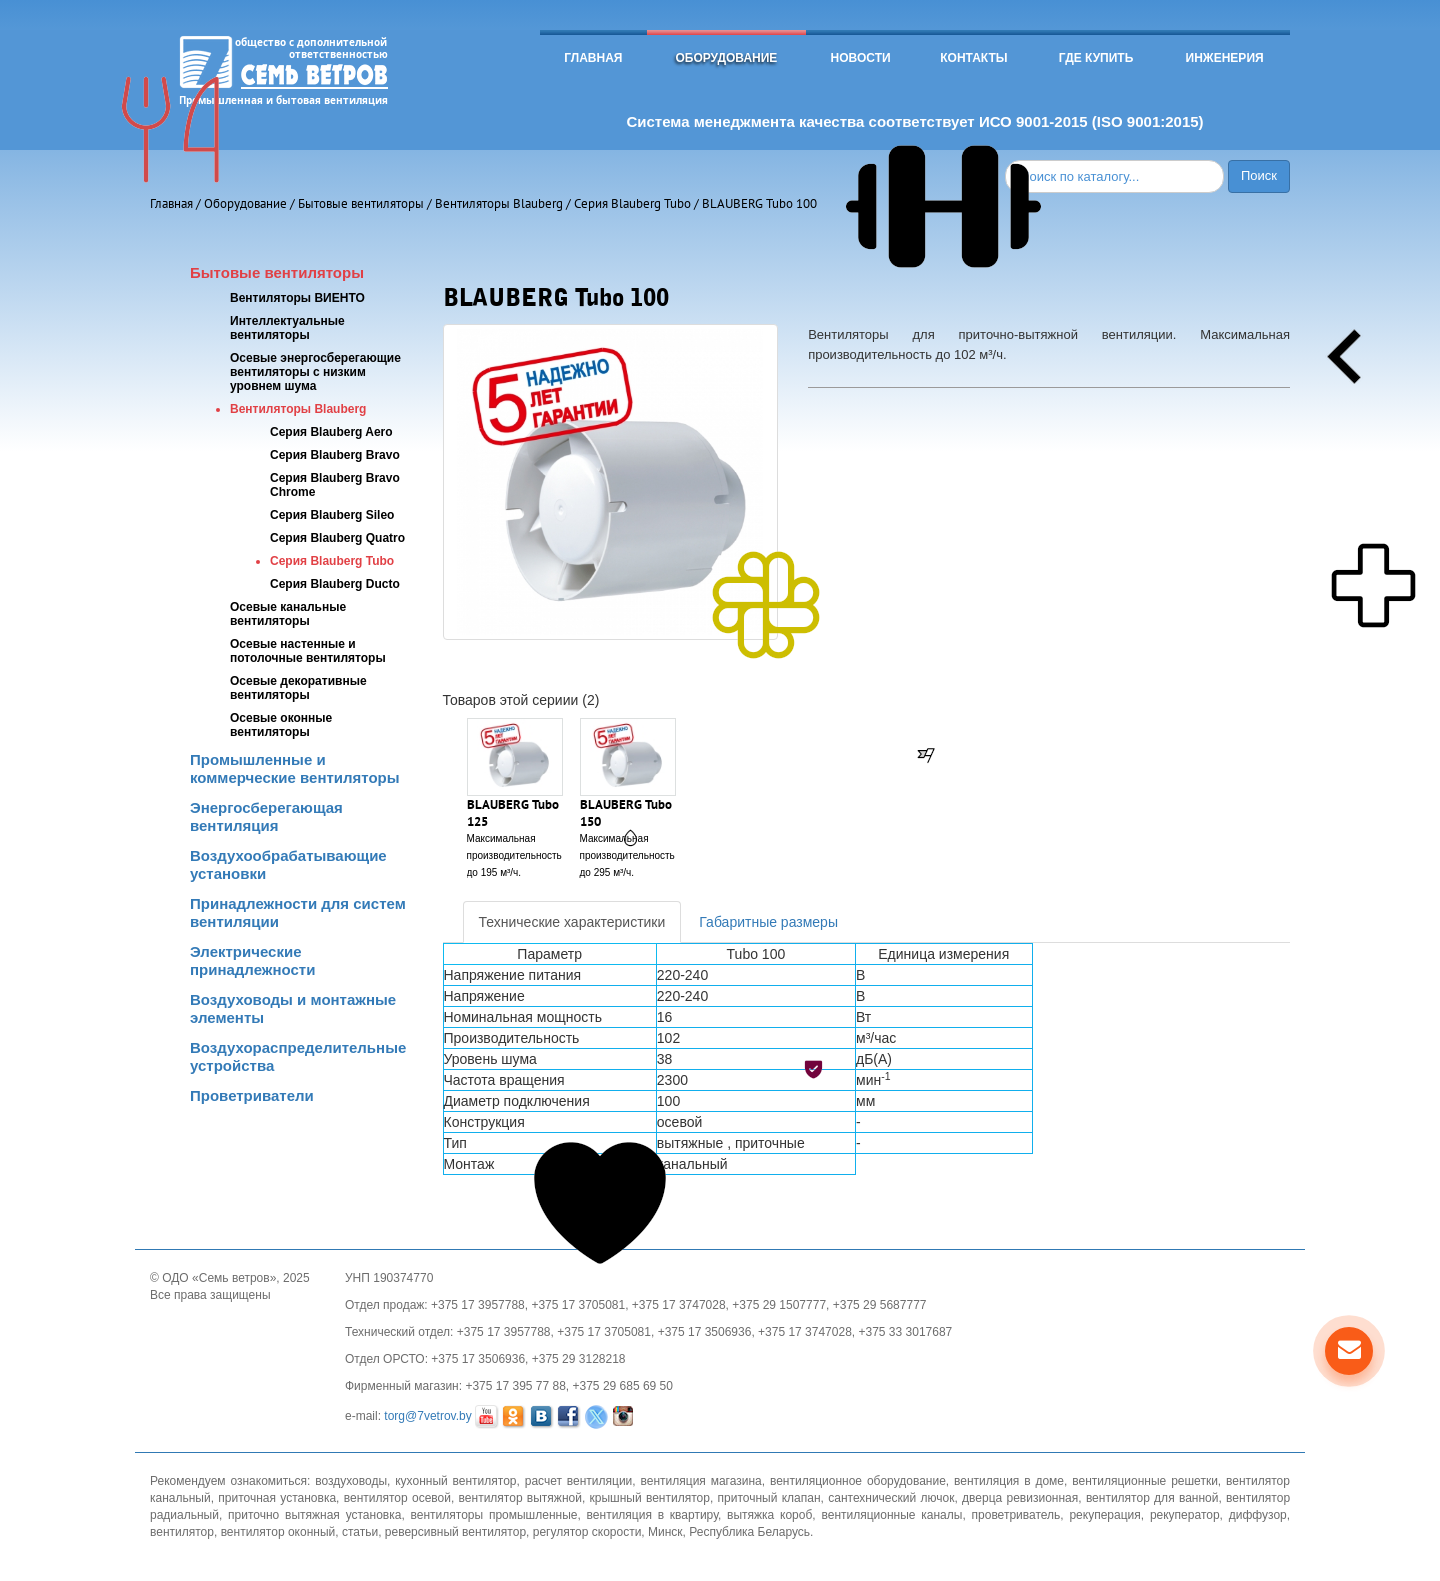  What do you see at coordinates (1373, 585) in the screenshot?
I see `access health or medical features` at bounding box center [1373, 585].